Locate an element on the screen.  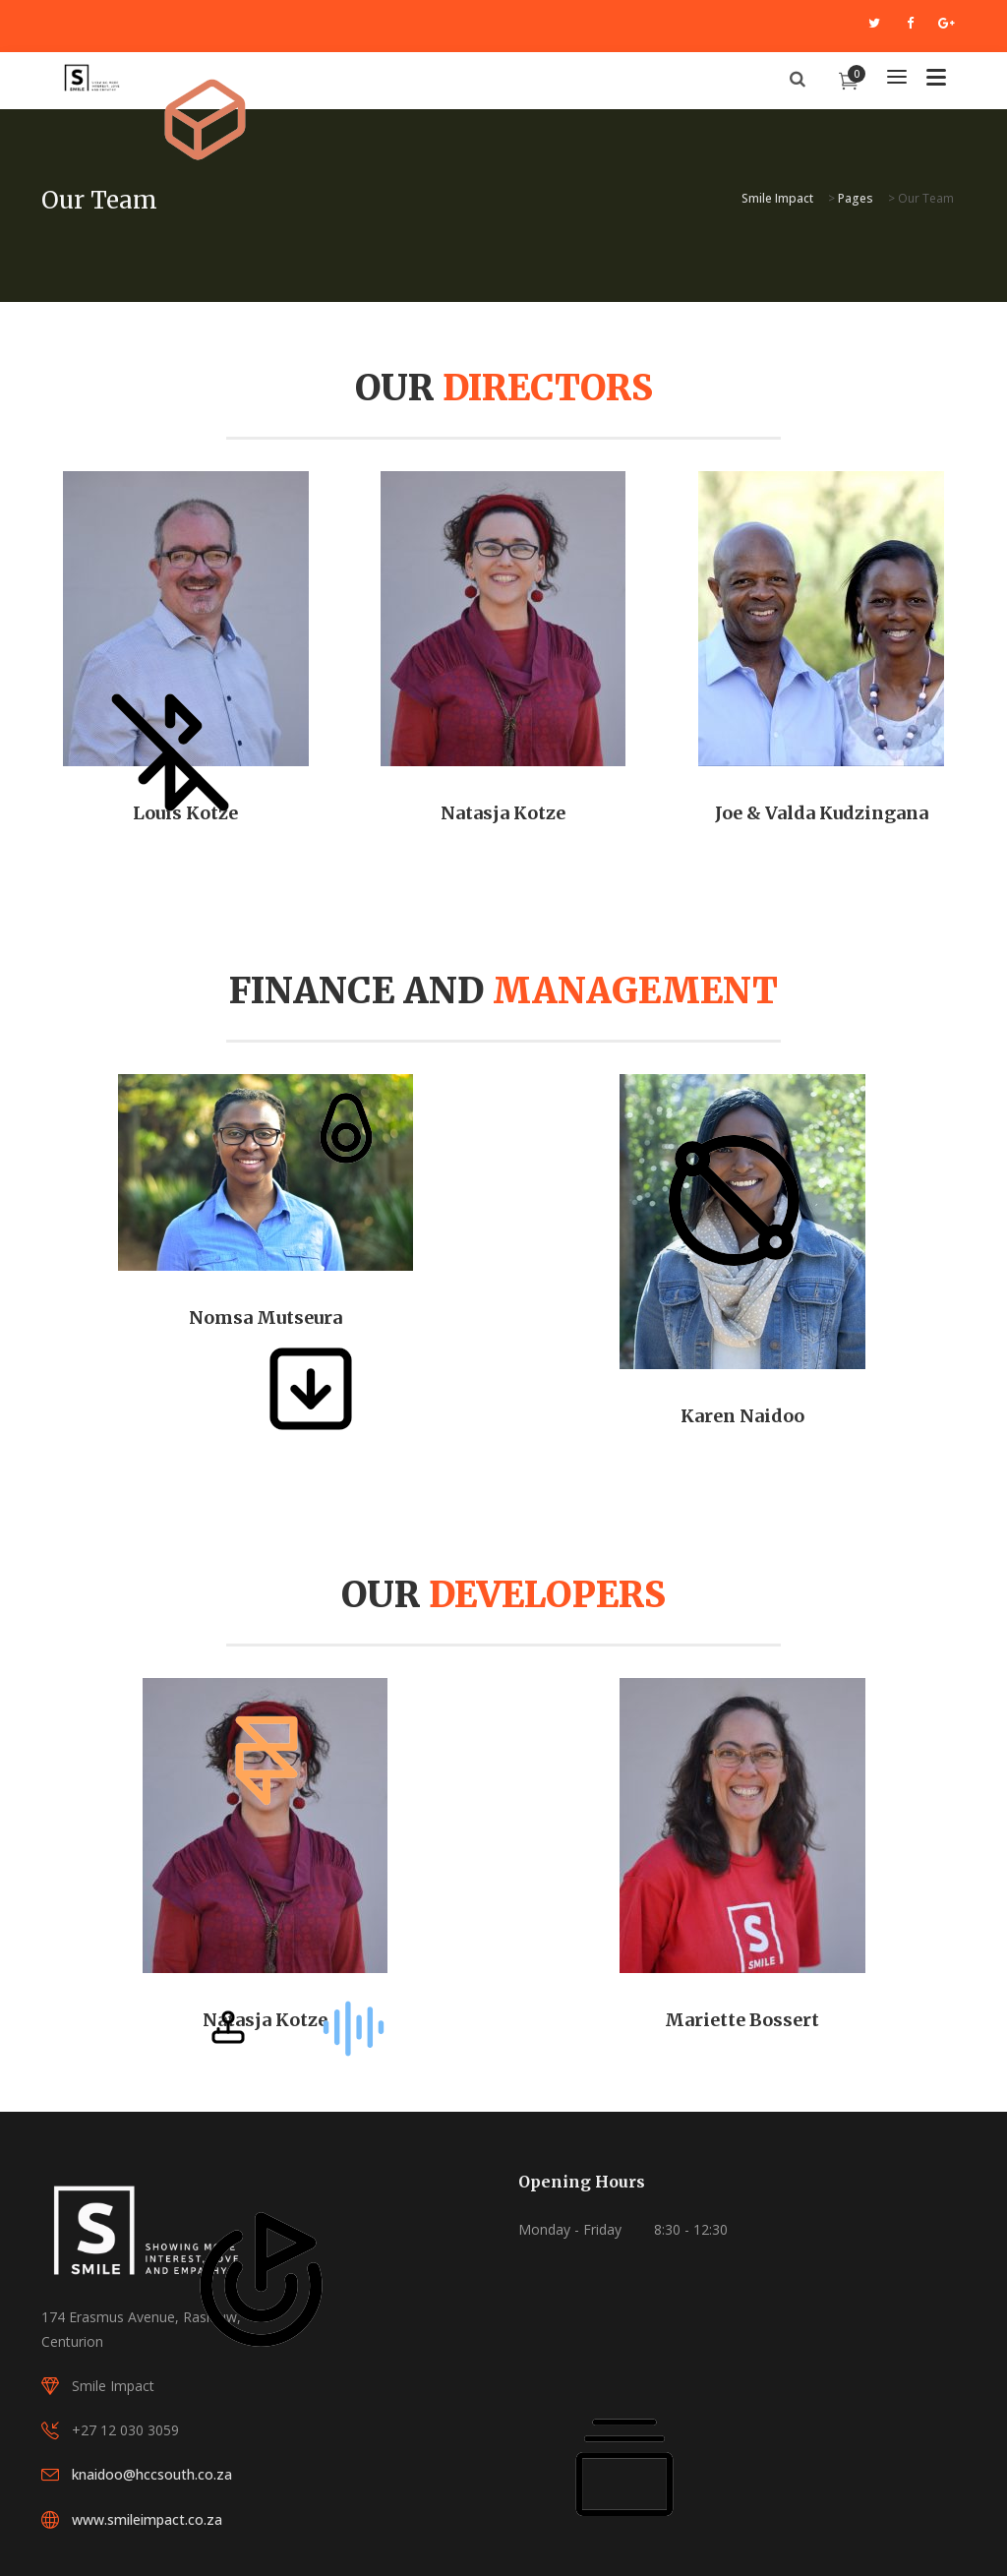
bluetooth is currently disabled is located at coordinates (170, 752).